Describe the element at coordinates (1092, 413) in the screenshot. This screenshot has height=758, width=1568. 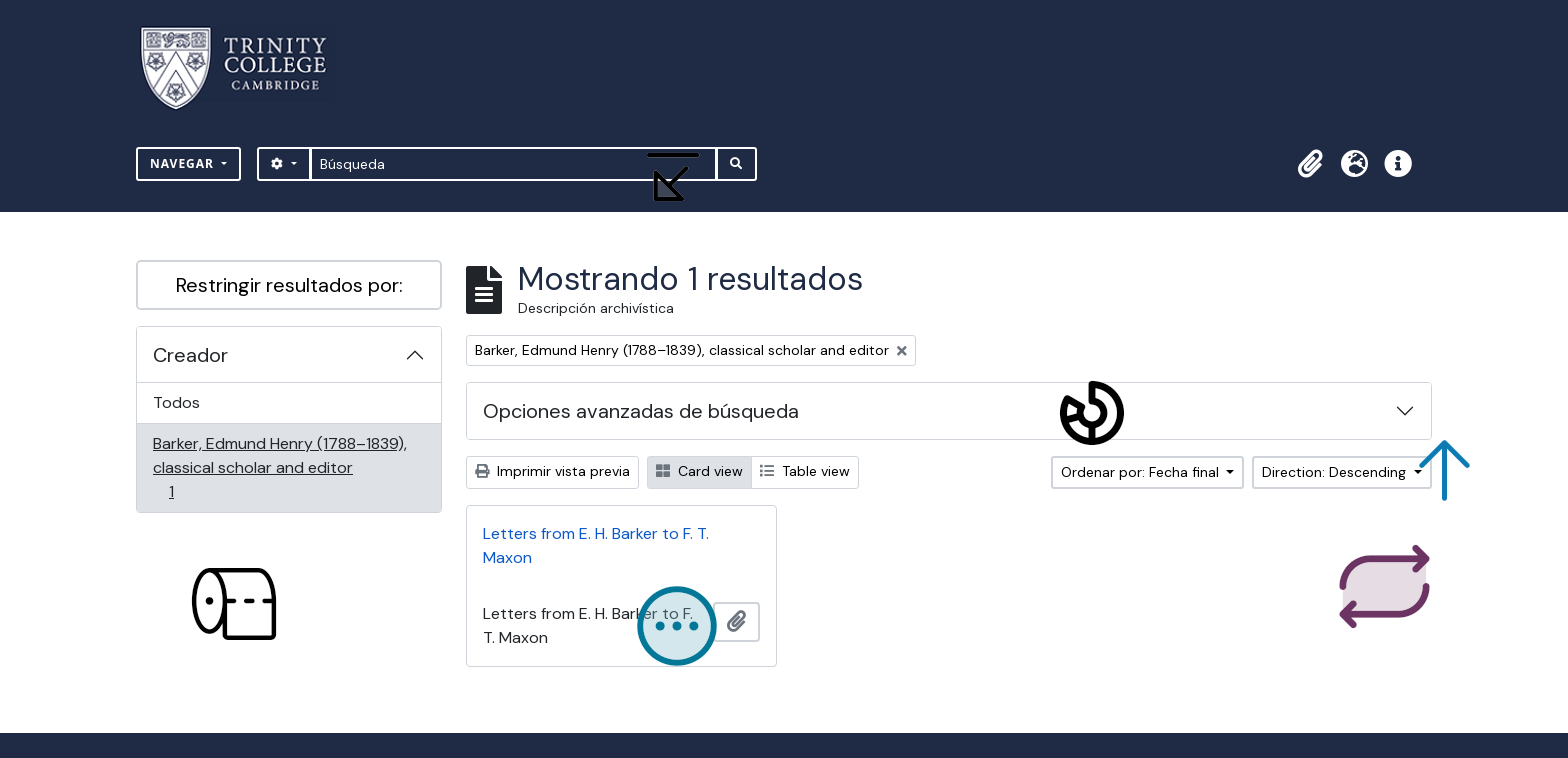
I see `view analytics or statistics breakdown` at that location.